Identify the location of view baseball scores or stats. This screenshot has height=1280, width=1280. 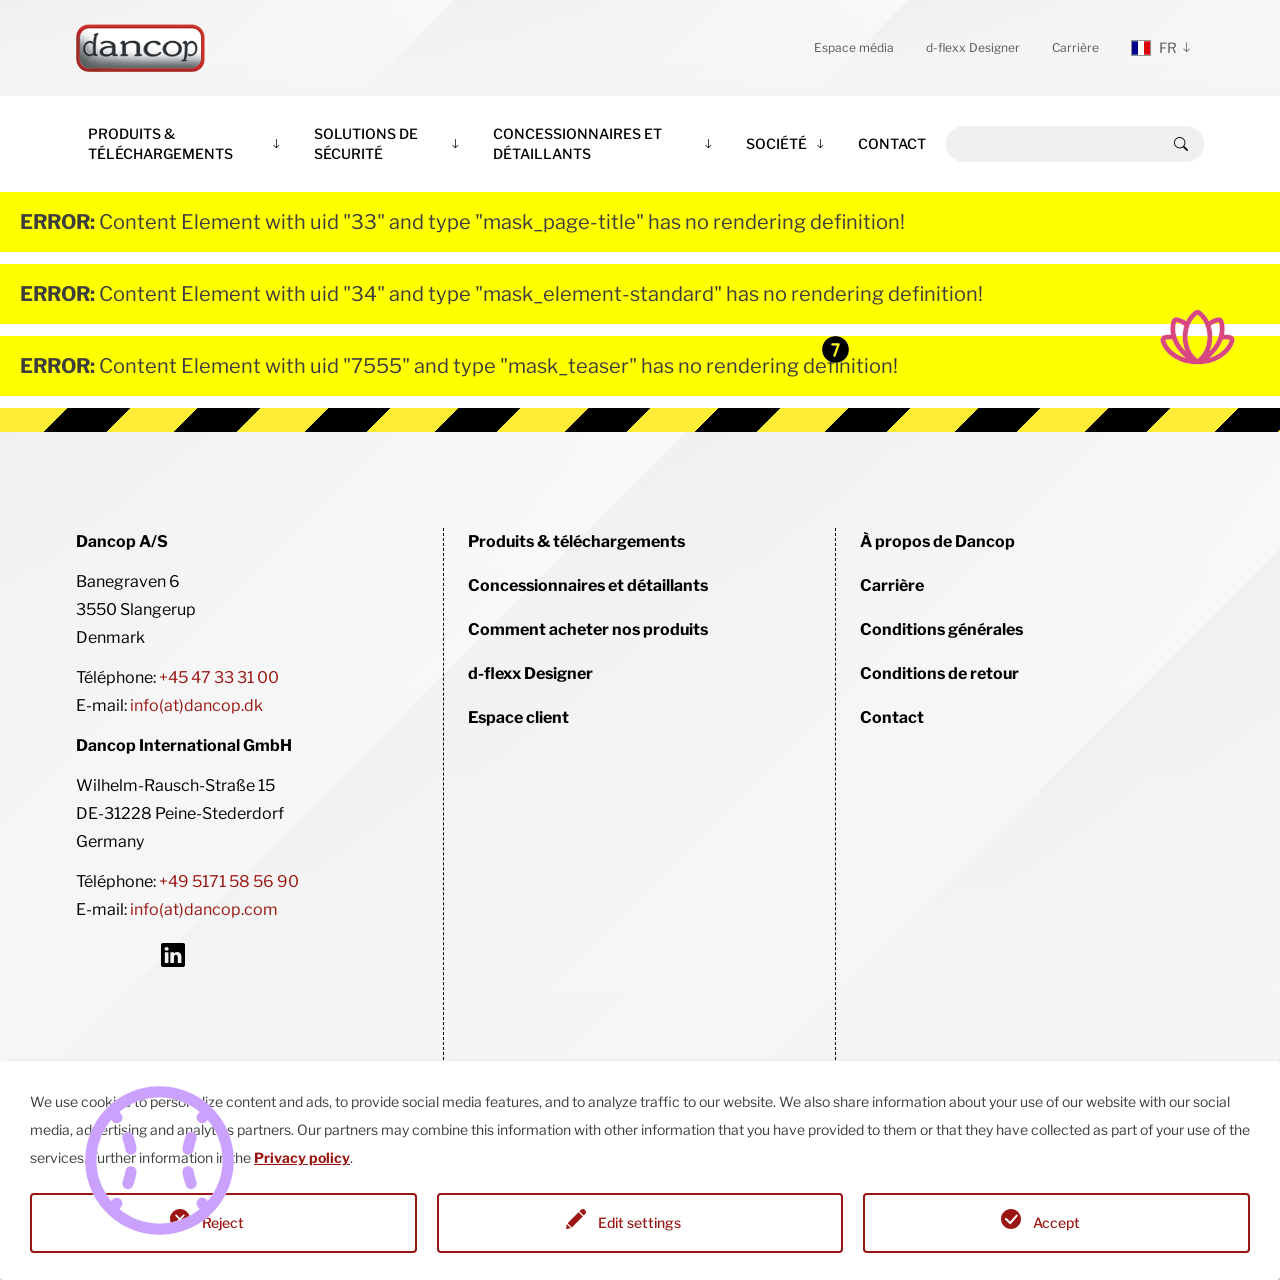
(159, 1160).